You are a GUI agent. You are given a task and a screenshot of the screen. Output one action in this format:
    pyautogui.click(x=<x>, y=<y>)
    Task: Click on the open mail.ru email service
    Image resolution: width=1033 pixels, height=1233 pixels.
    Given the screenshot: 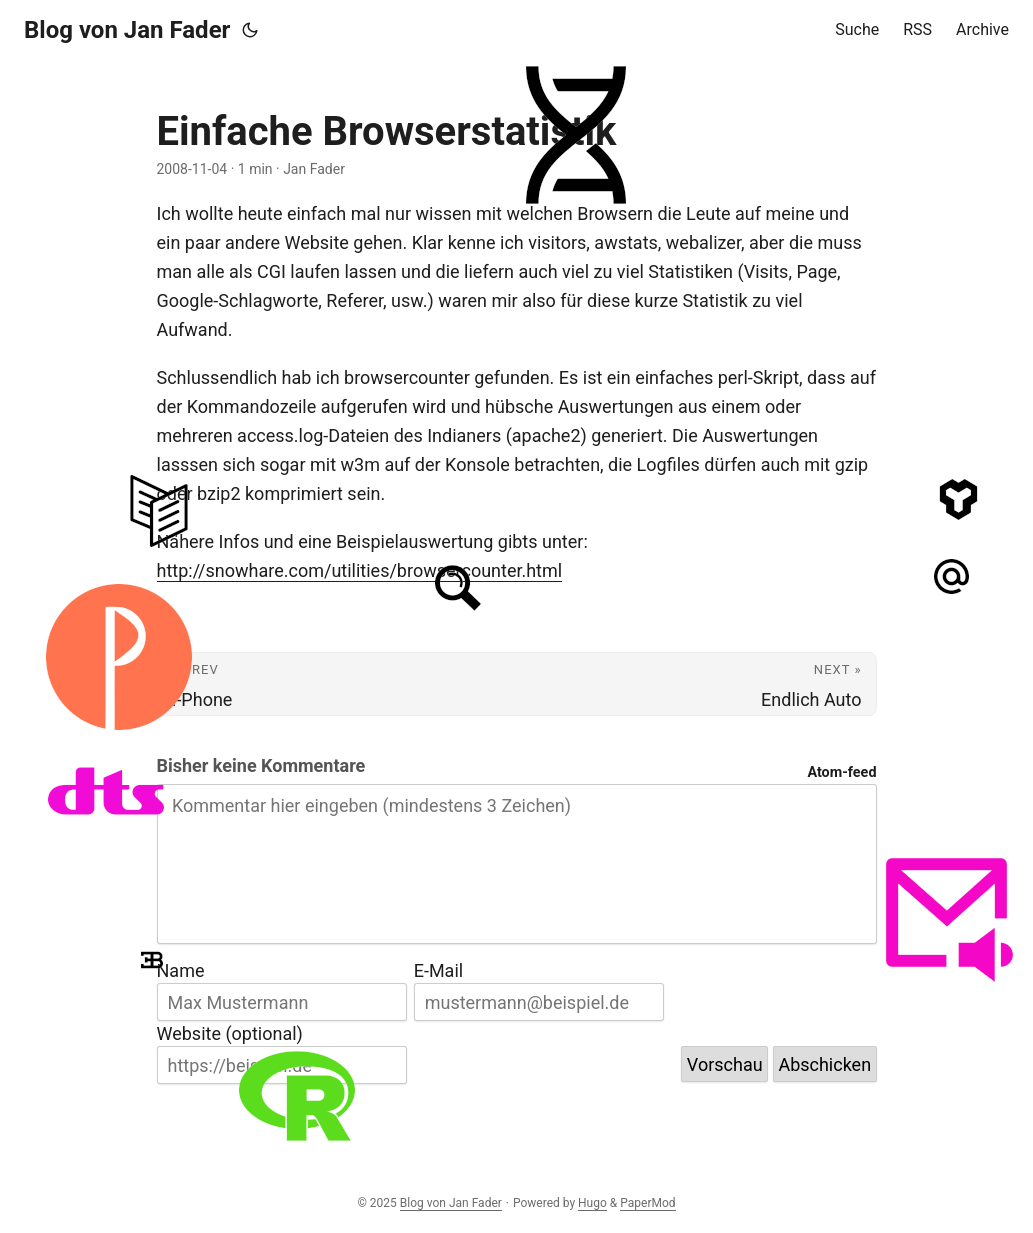 What is the action you would take?
    pyautogui.click(x=951, y=576)
    